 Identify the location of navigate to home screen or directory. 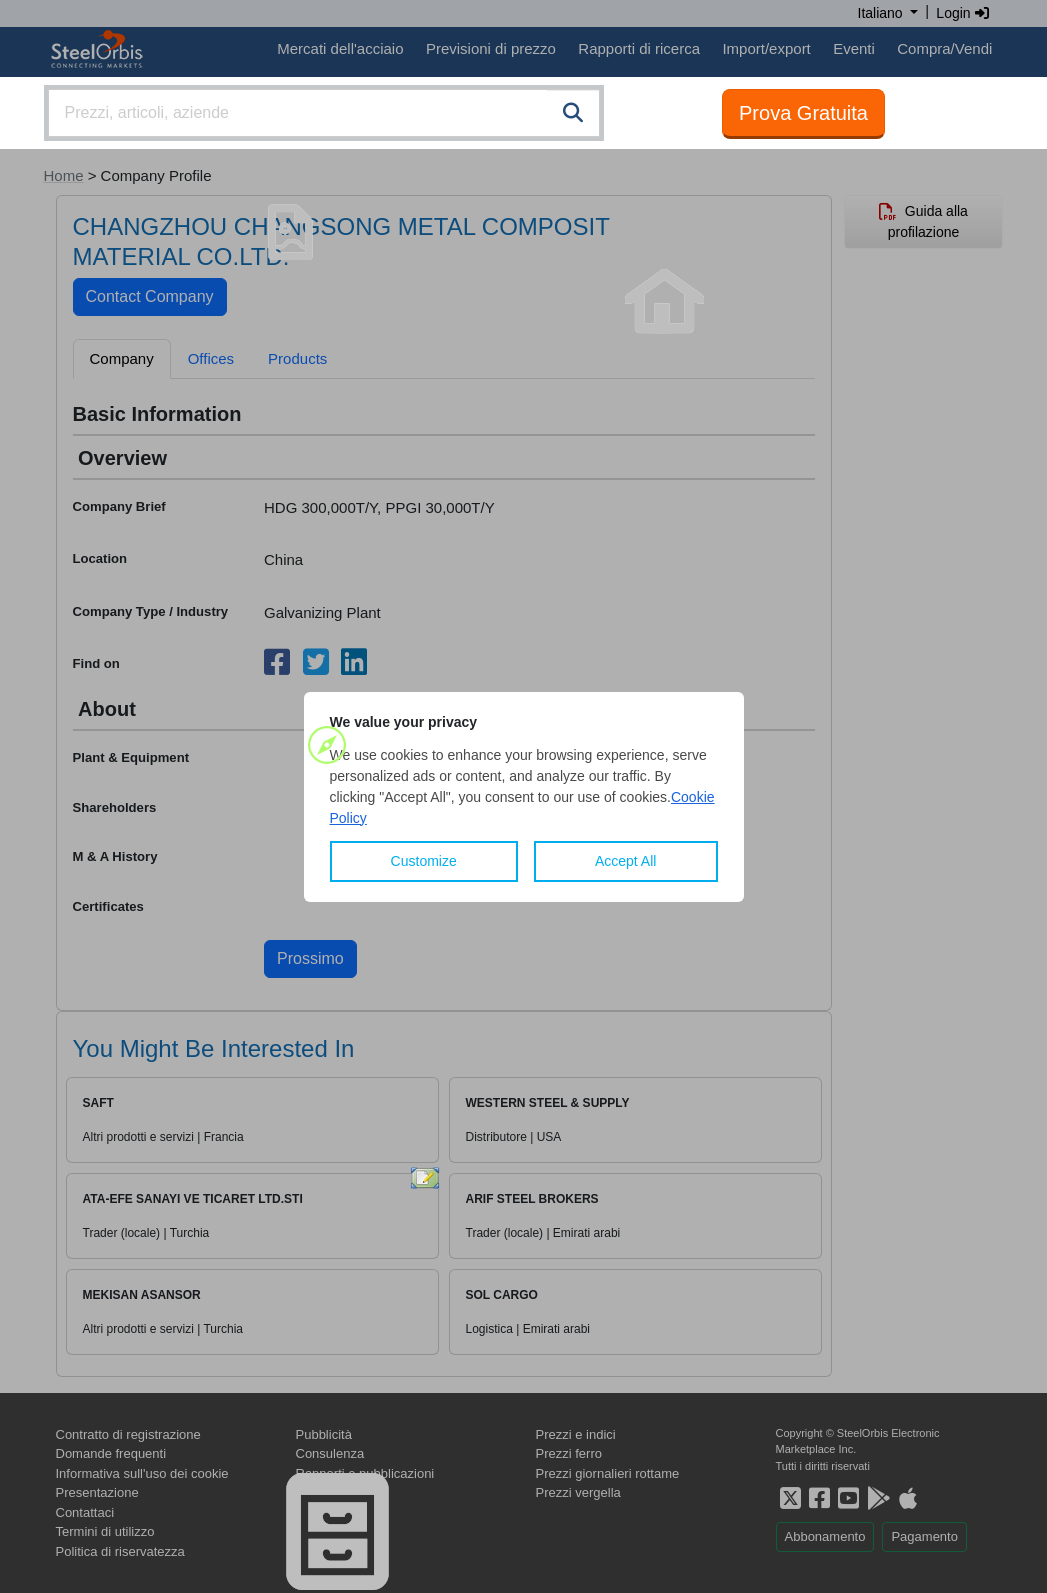
(664, 303).